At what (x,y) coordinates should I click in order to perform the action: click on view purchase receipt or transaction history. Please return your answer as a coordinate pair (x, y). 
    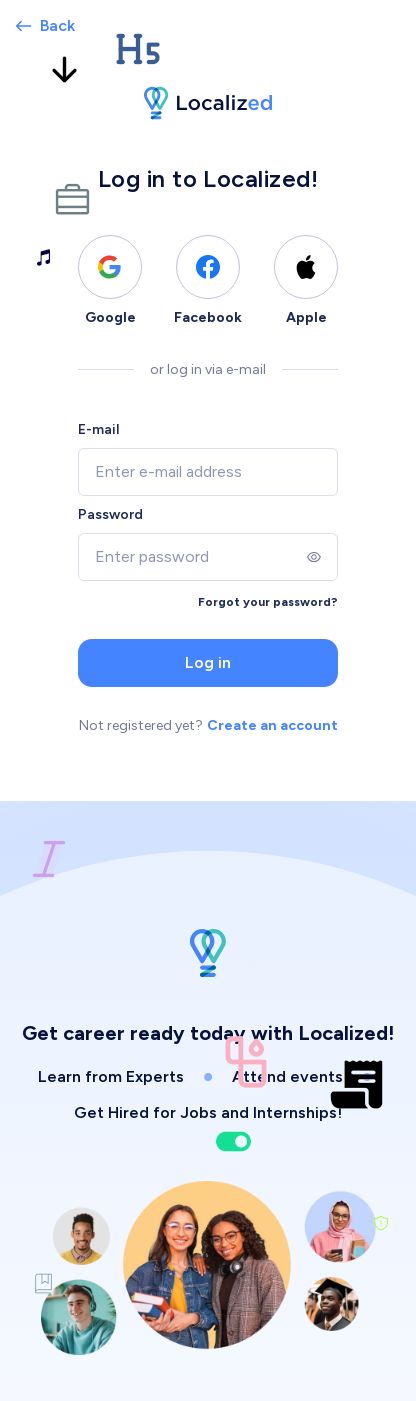
    Looking at the image, I should click on (356, 1084).